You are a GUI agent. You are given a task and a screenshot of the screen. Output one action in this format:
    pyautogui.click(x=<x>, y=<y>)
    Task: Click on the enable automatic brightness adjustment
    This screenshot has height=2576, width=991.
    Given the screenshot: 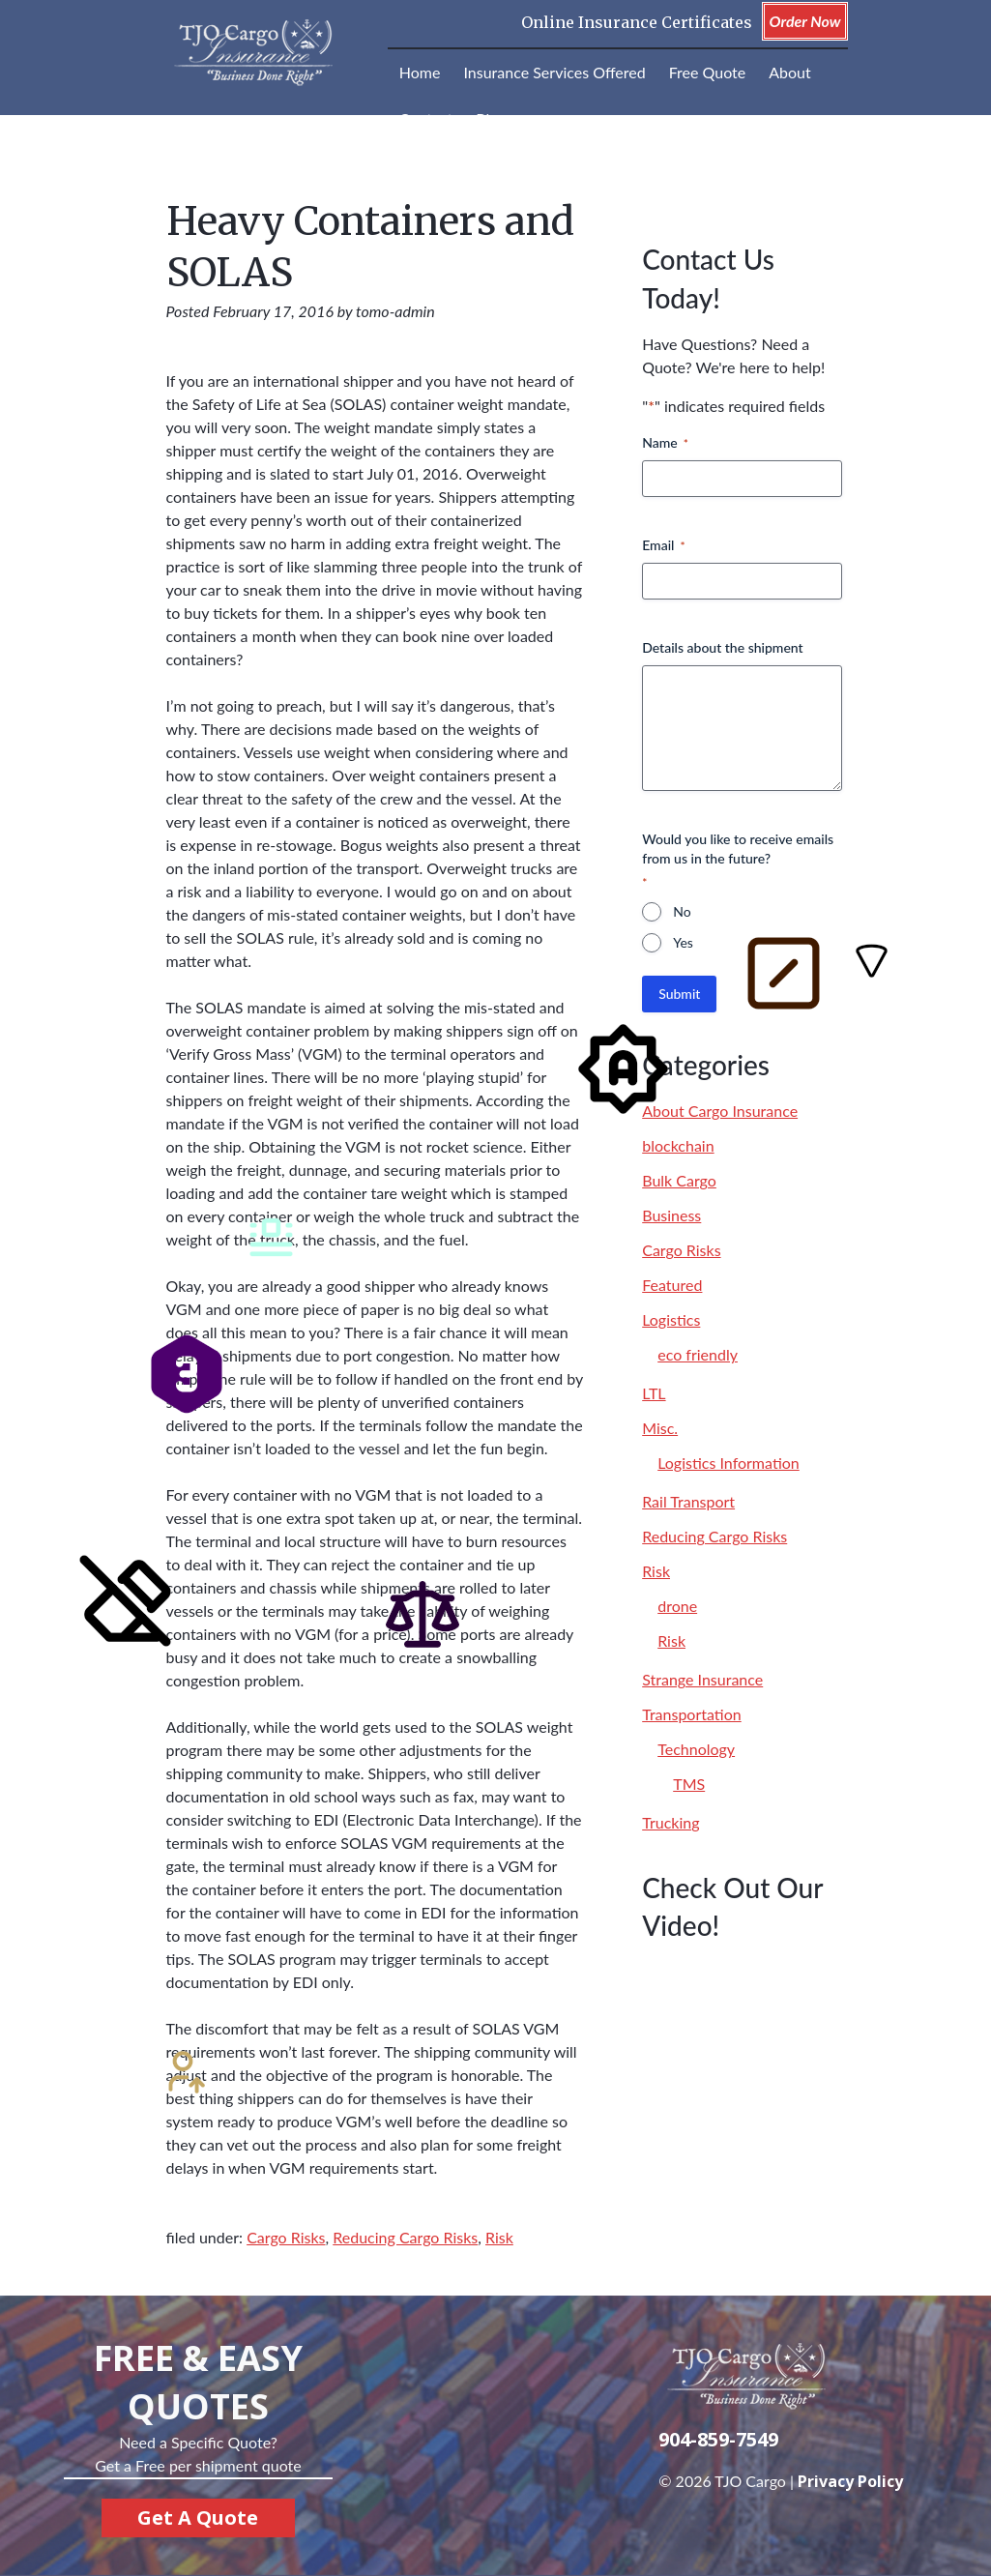 What is the action you would take?
    pyautogui.click(x=623, y=1068)
    